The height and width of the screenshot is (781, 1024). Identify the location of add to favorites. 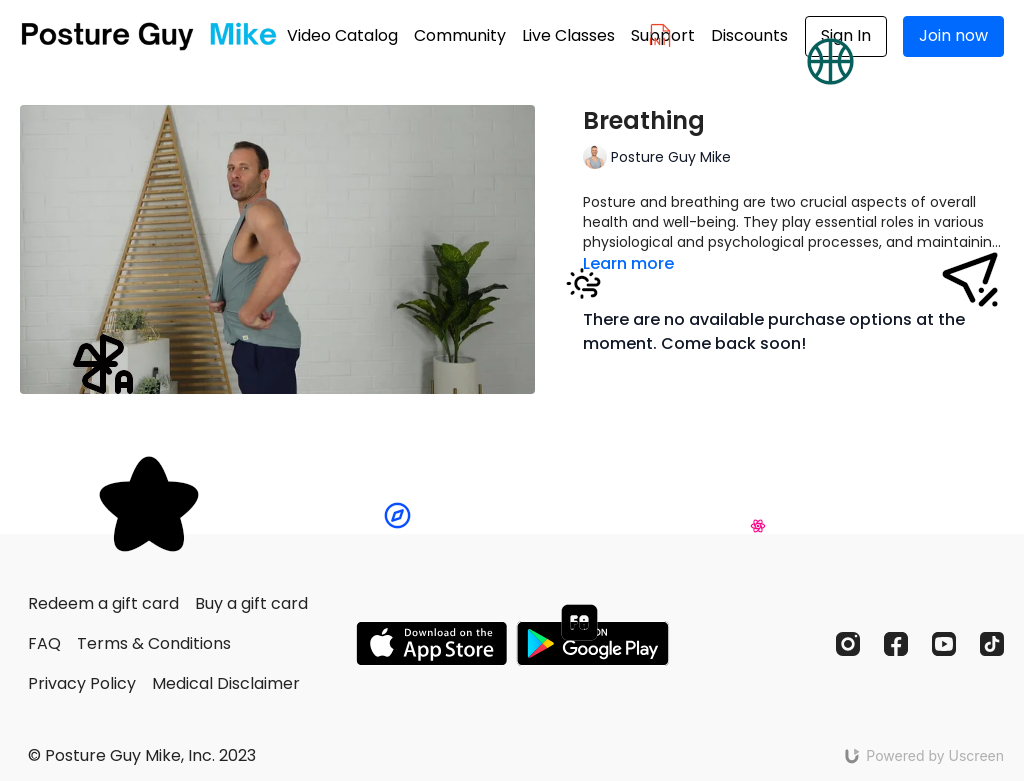
(149, 506).